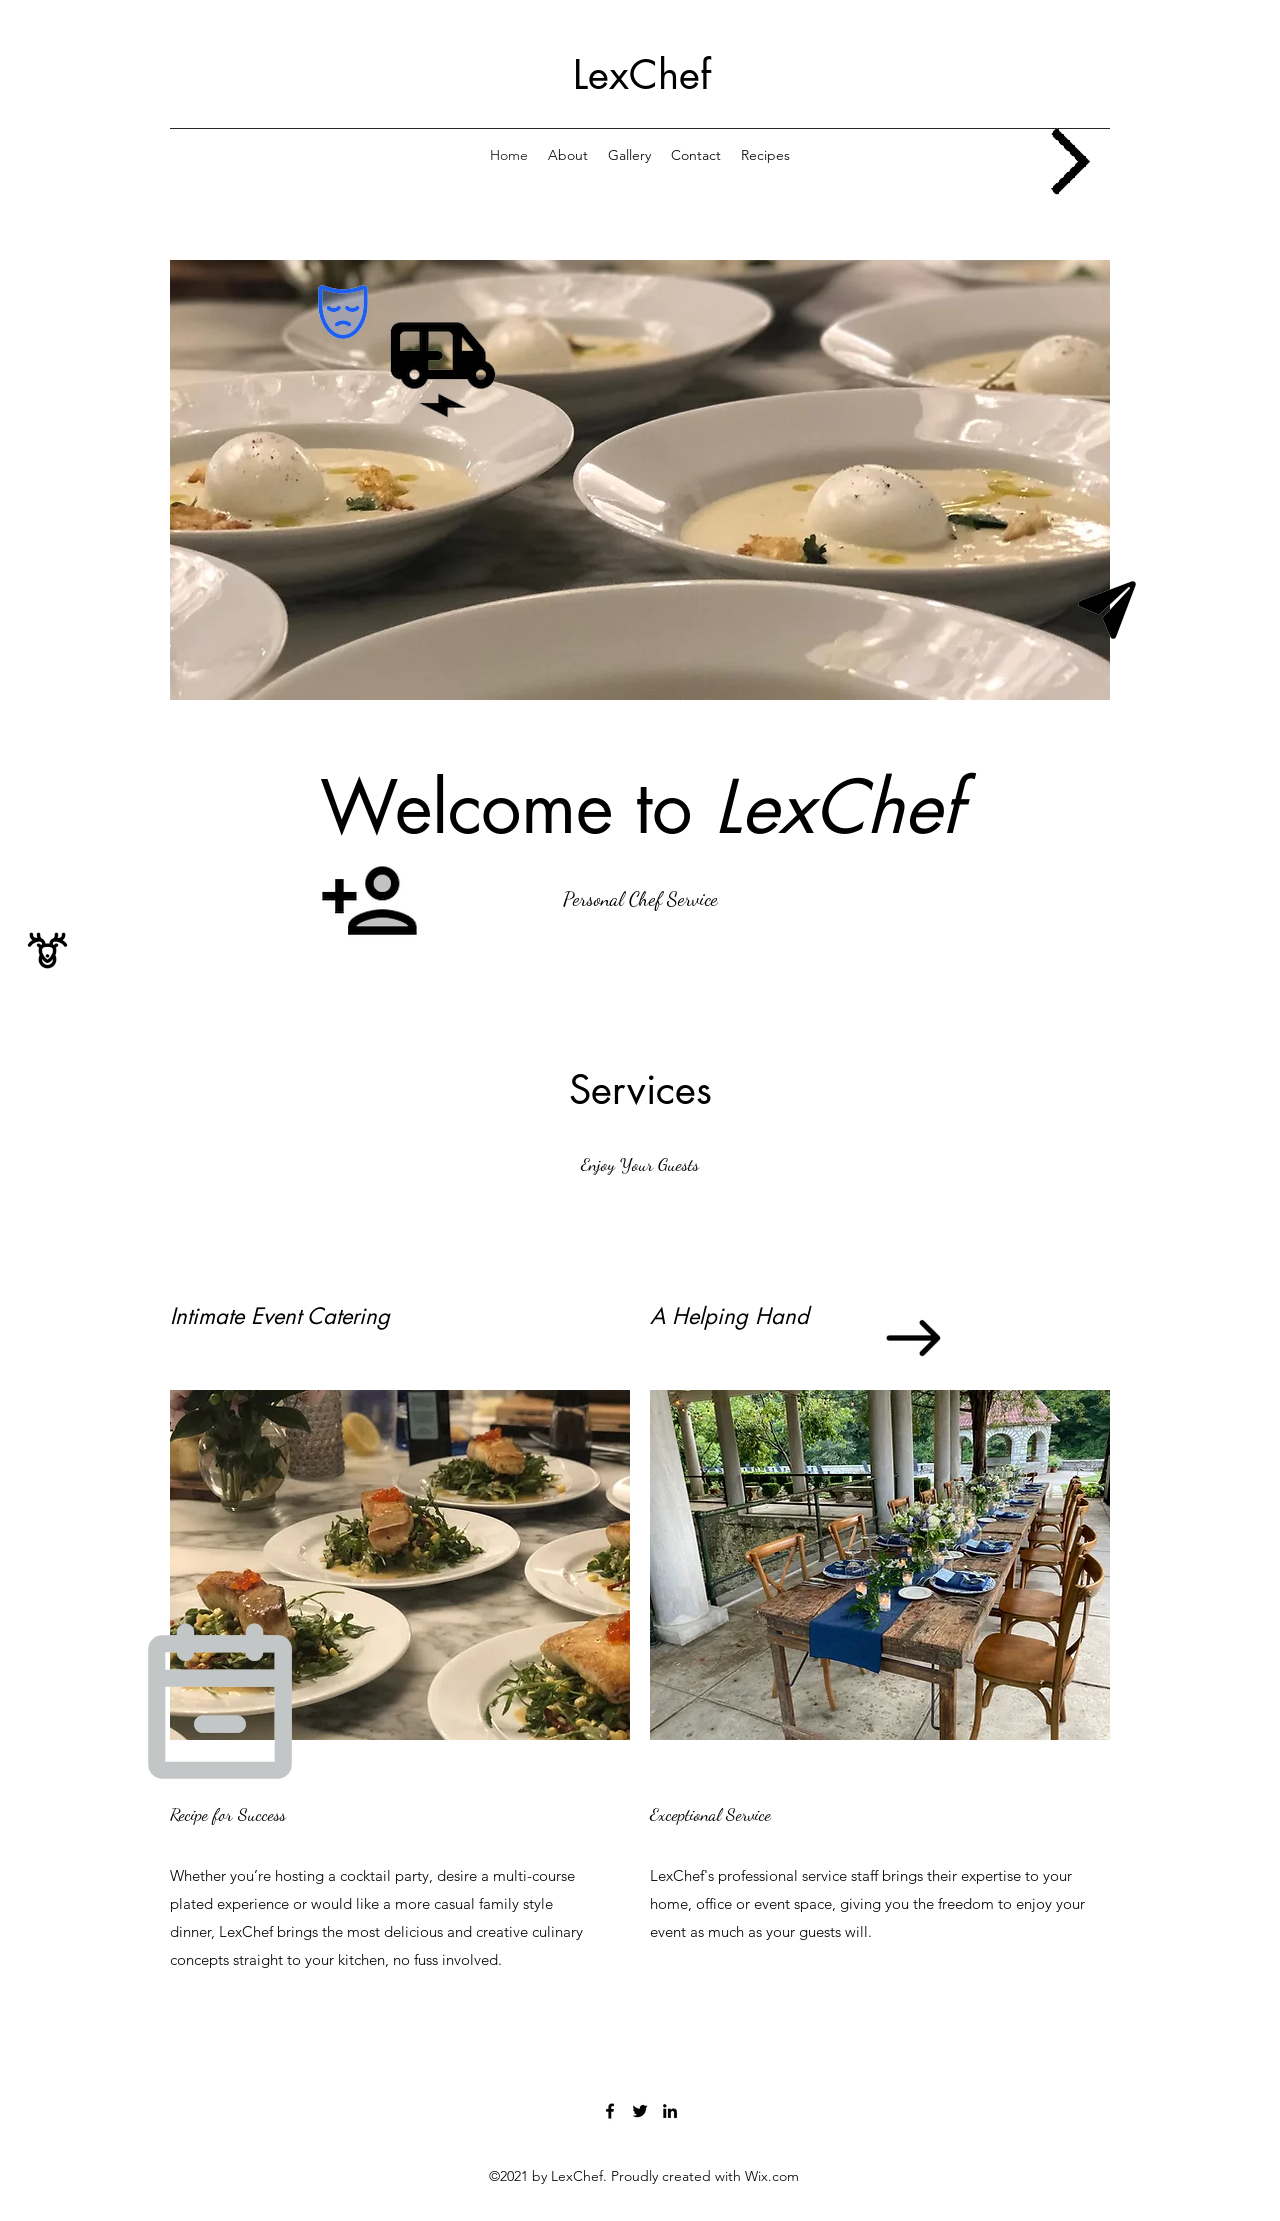 The height and width of the screenshot is (2221, 1280). Describe the element at coordinates (47, 950) in the screenshot. I see `wildlife or nature category` at that location.